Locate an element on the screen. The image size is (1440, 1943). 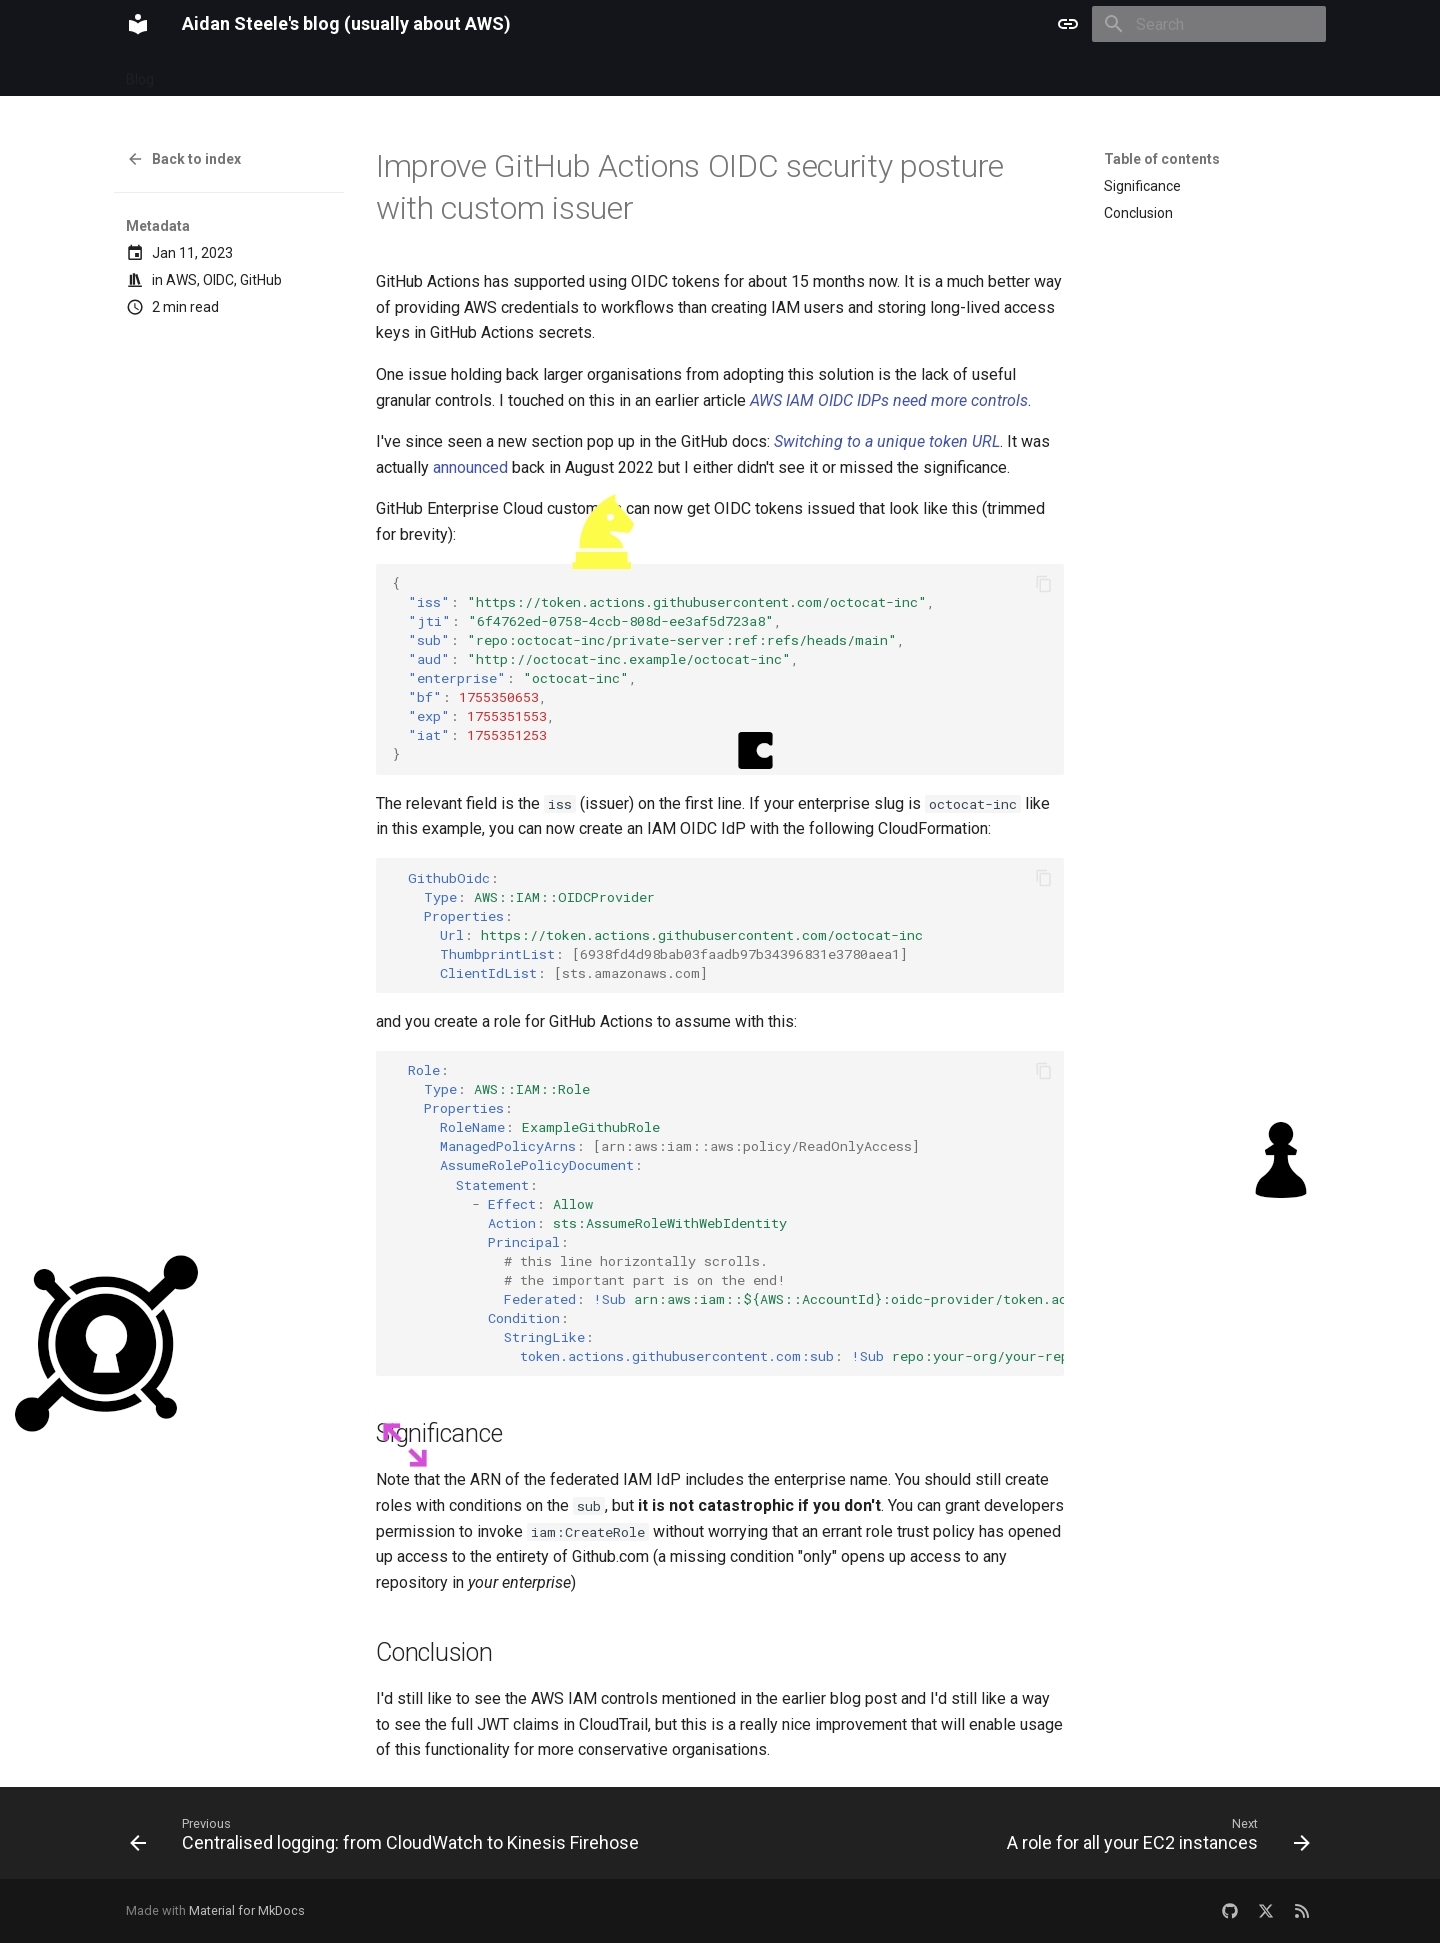
keycdn content delivery network logo is located at coordinates (106, 1343).